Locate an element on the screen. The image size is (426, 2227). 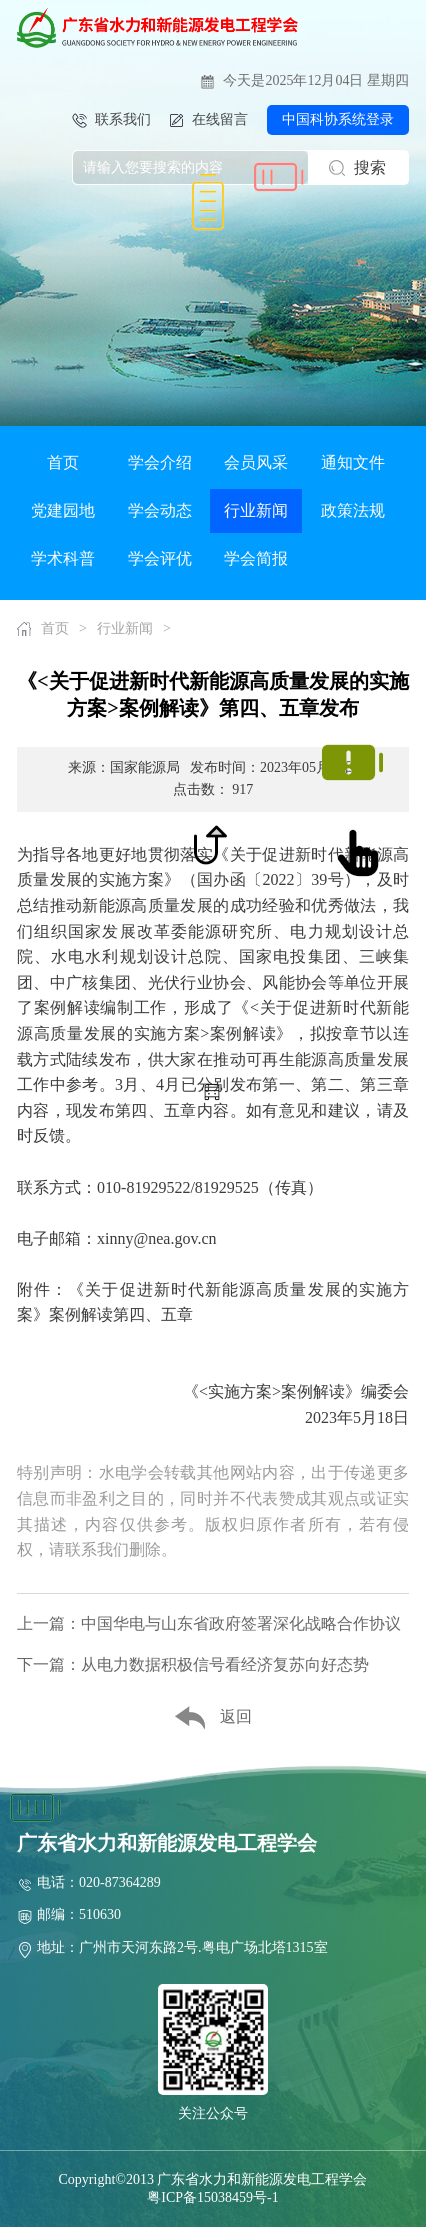
indicates low battery warning is located at coordinates (351, 762).